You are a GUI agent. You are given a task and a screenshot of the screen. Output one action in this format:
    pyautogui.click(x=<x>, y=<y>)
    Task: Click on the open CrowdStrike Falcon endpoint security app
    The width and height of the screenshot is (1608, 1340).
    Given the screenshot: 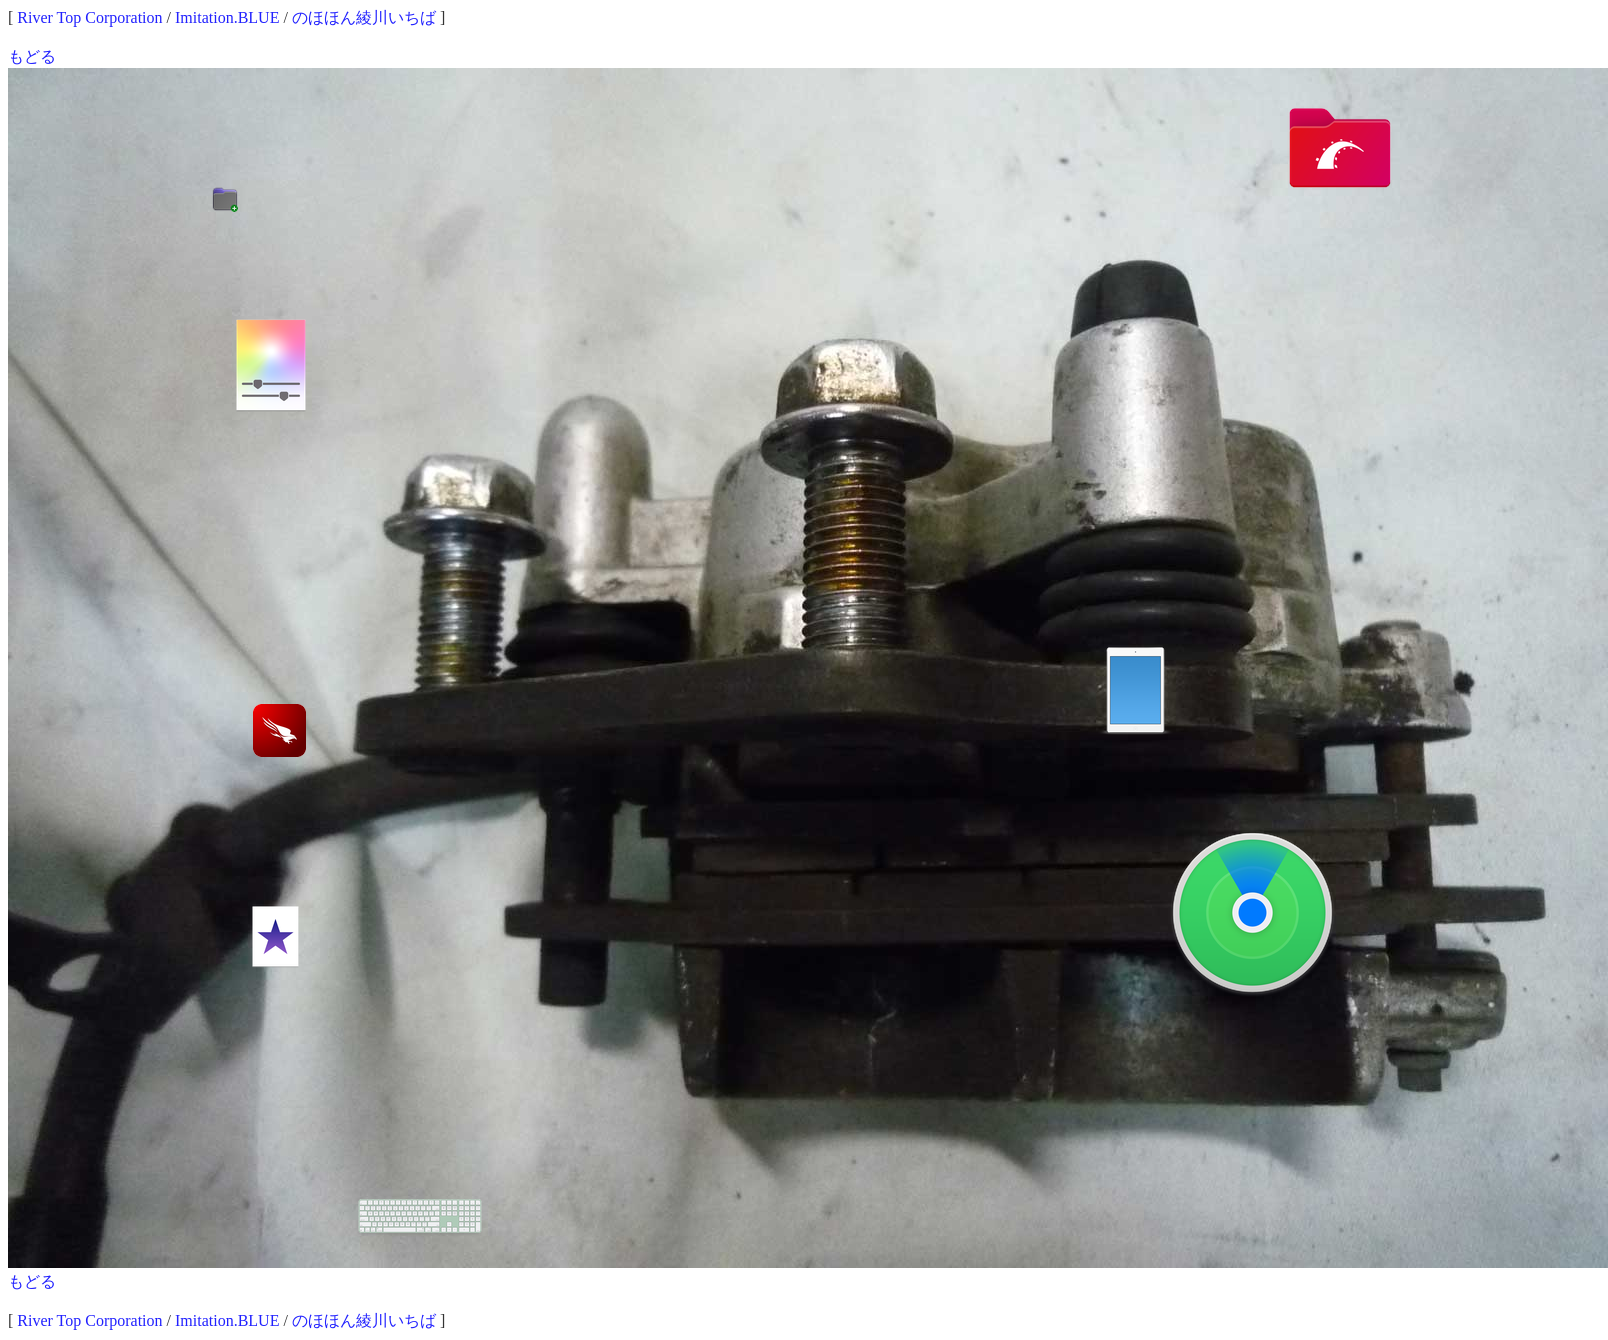 What is the action you would take?
    pyautogui.click(x=279, y=730)
    